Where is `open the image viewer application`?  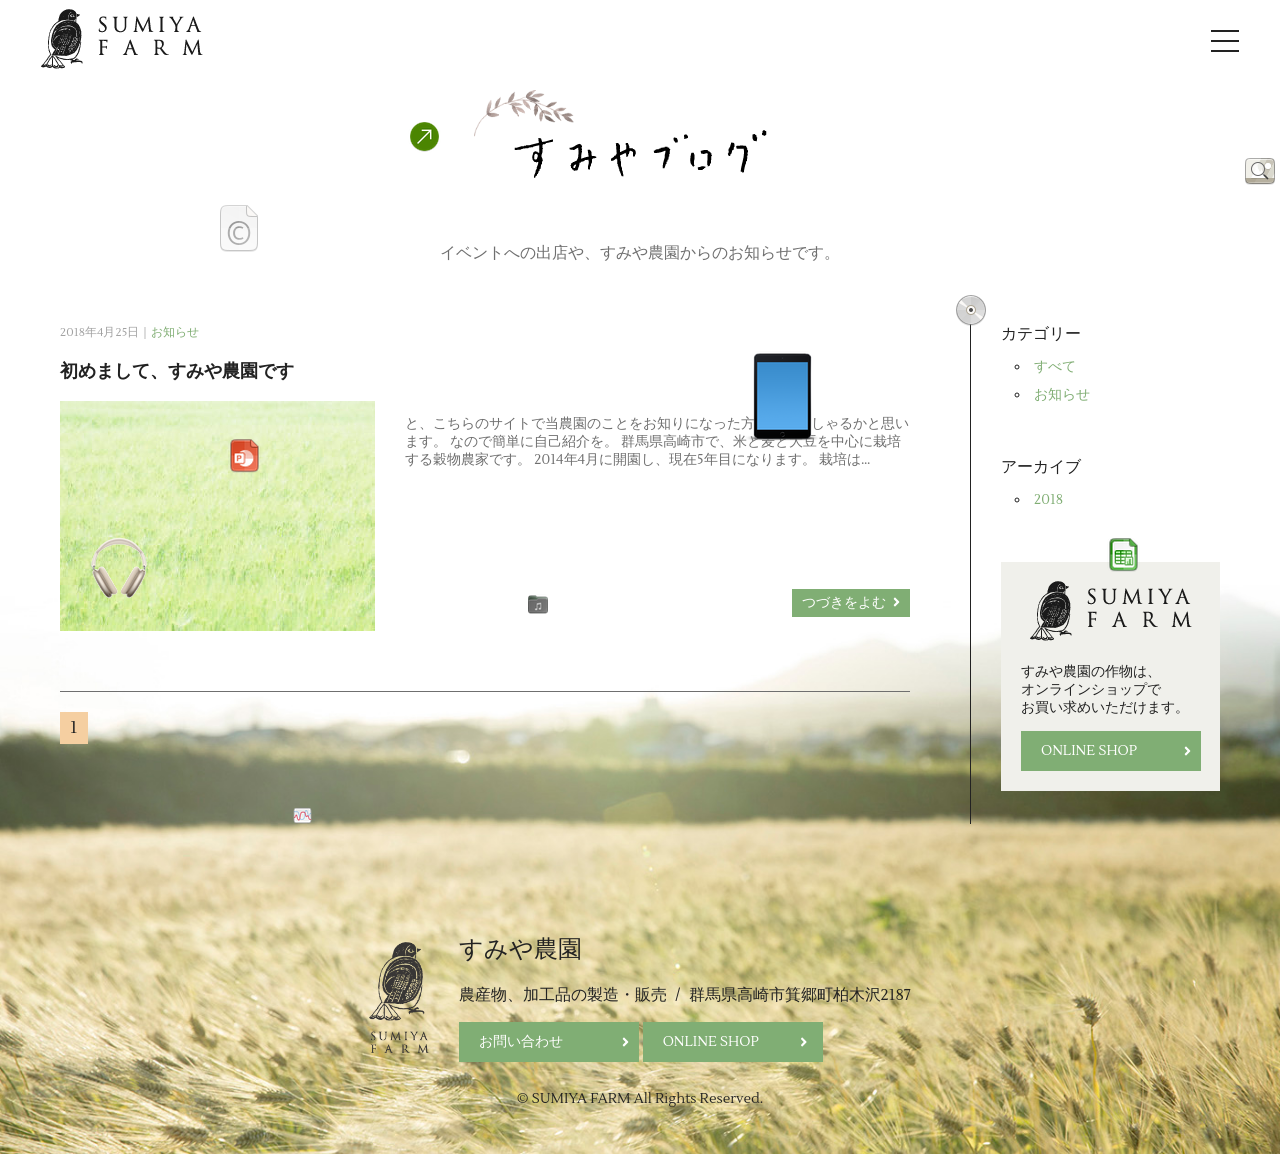 open the image viewer application is located at coordinates (1260, 171).